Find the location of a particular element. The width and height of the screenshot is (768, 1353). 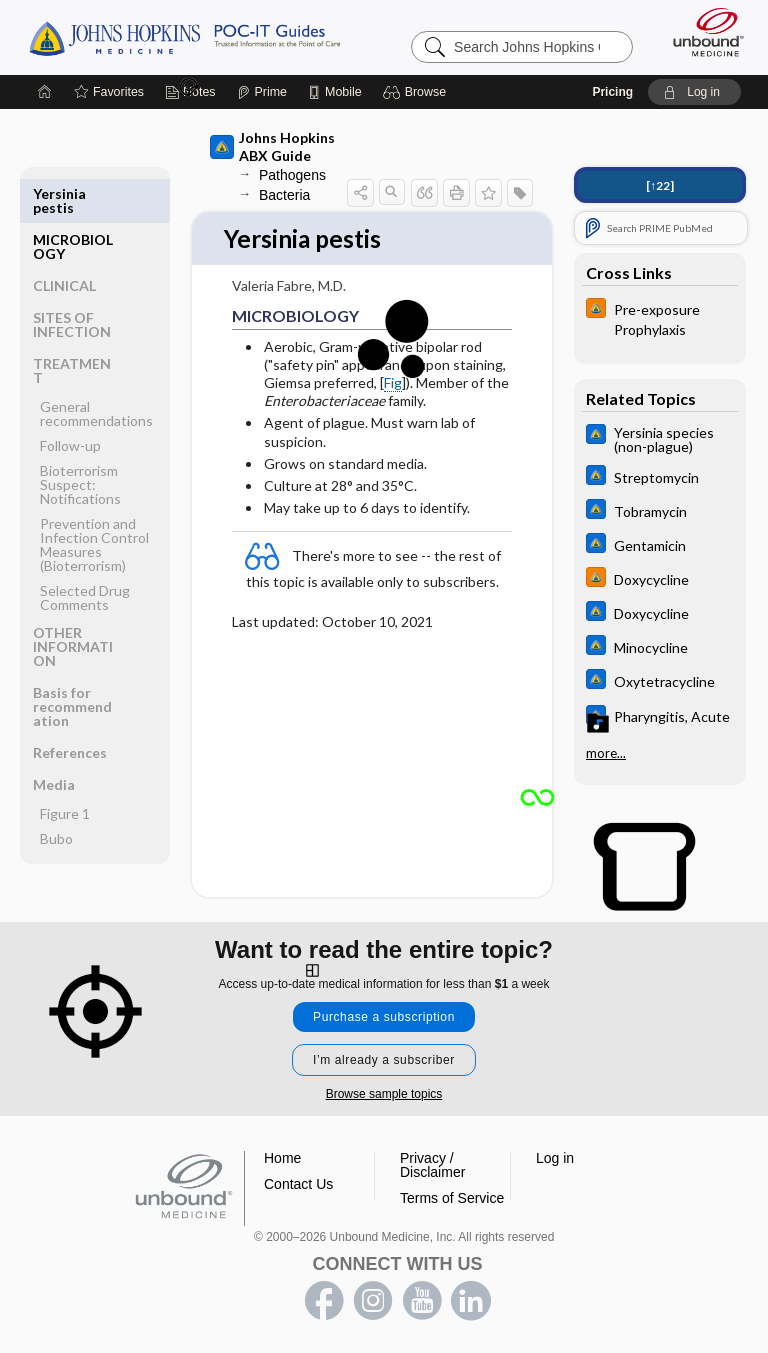

indicates unlimited or infinite content is located at coordinates (537, 797).